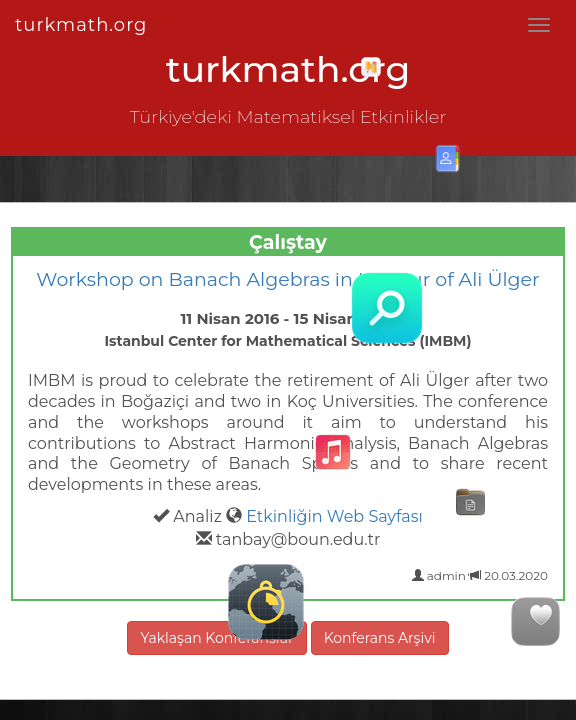  I want to click on manage browser cookie settings, so click(266, 602).